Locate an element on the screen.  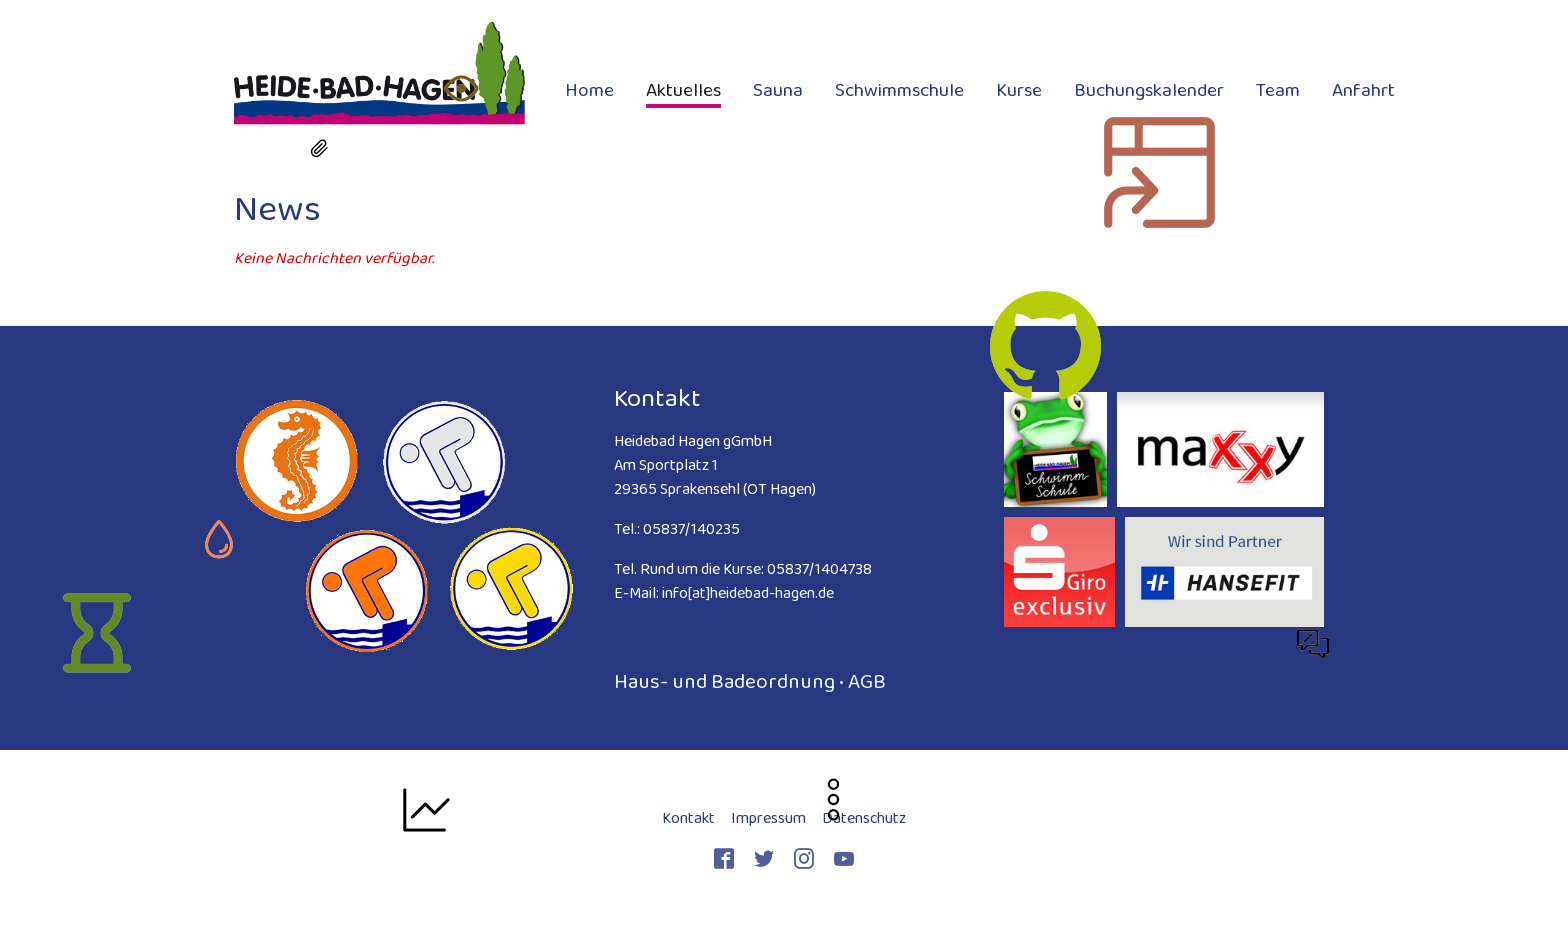
indicates water or hydration tracking is located at coordinates (219, 539).